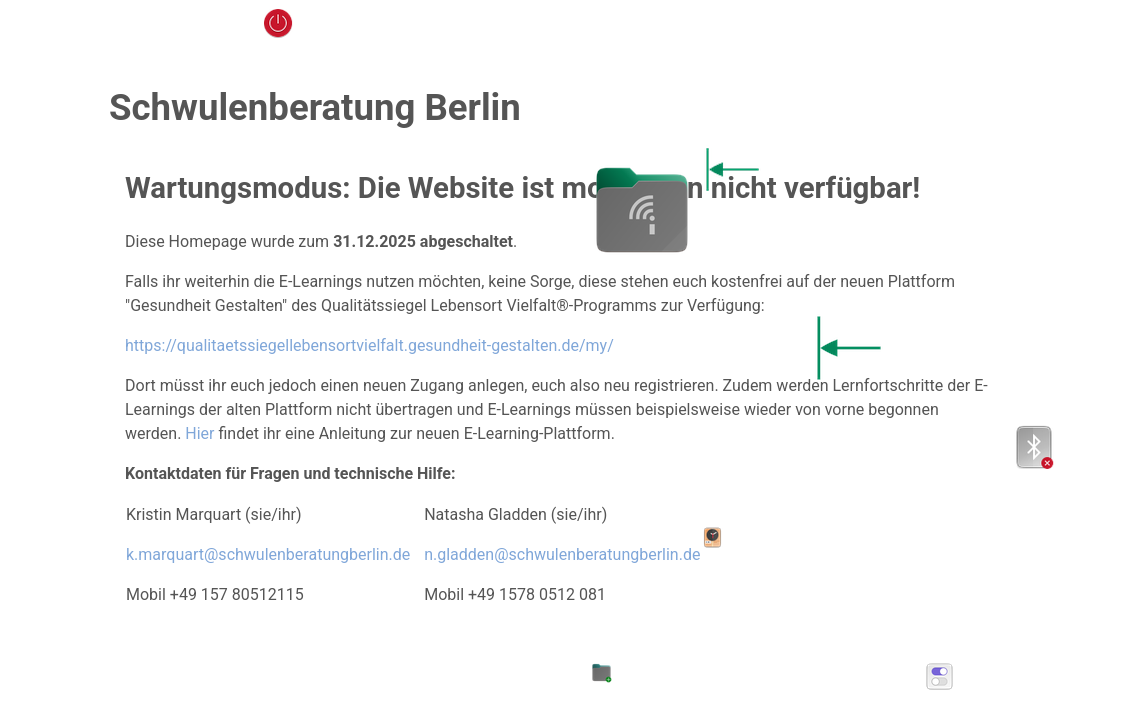 This screenshot has width=1148, height=720. Describe the element at coordinates (601, 672) in the screenshot. I see `create a new folder` at that location.